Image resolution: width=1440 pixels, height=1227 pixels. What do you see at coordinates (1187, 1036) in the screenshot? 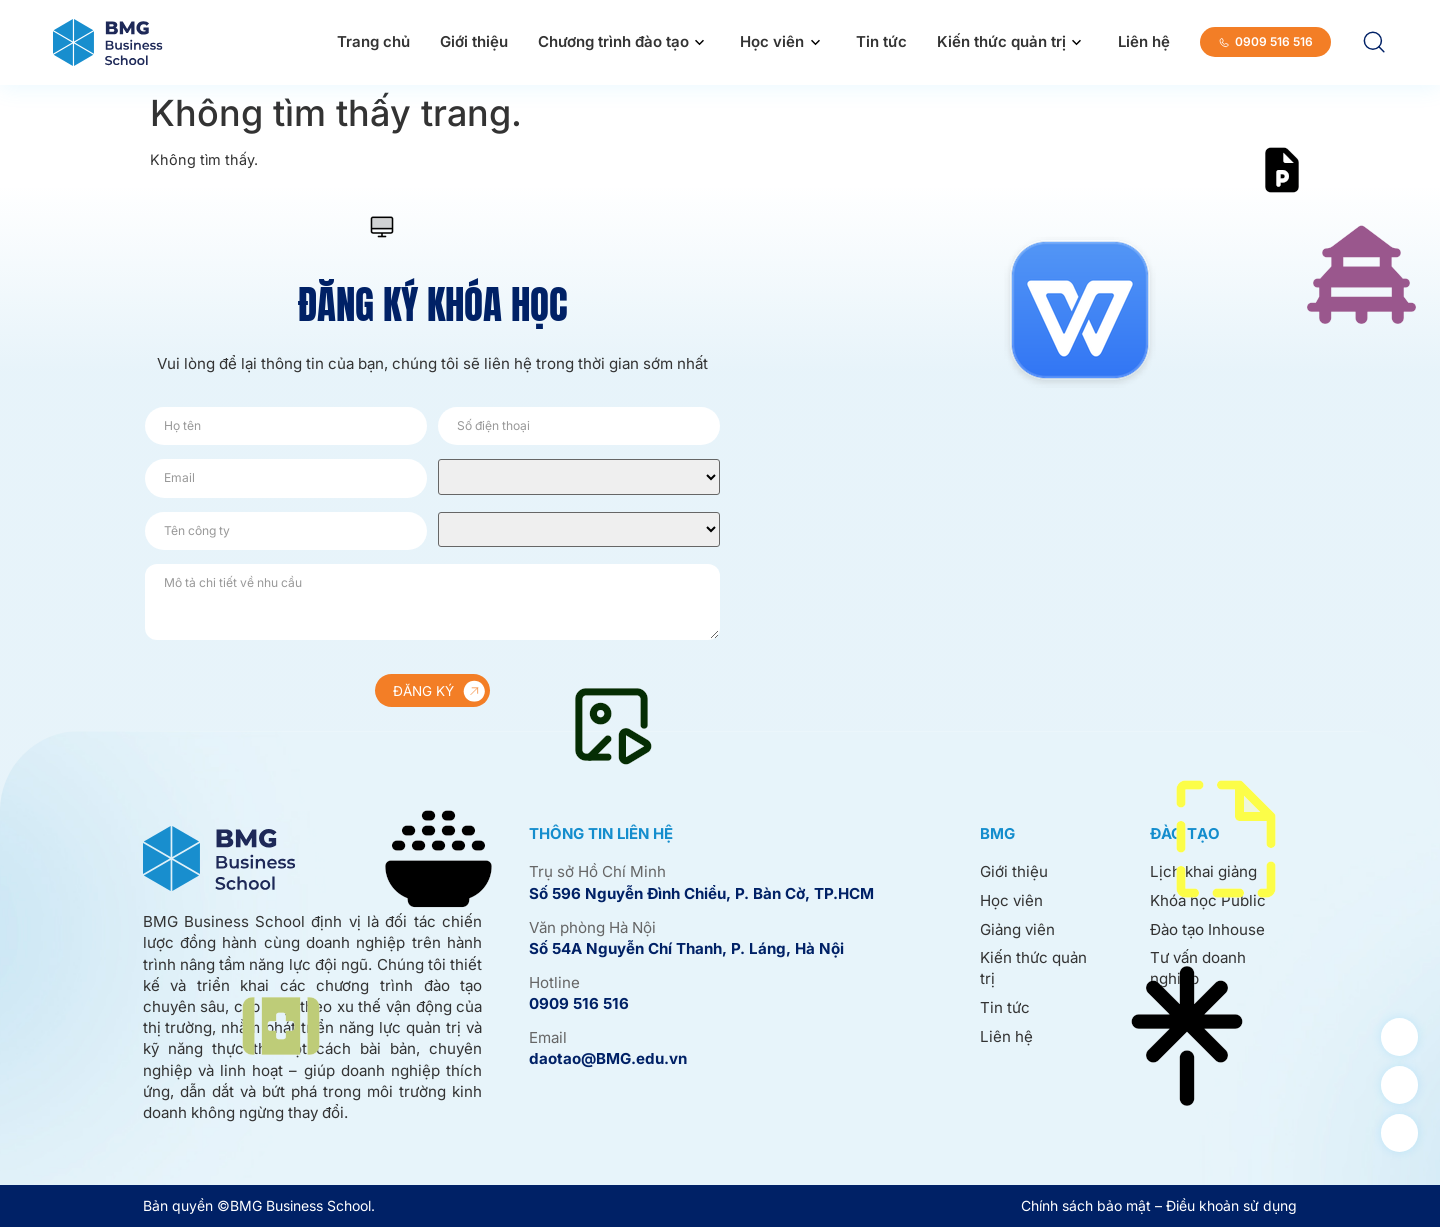
I see `visit linktree profile` at bounding box center [1187, 1036].